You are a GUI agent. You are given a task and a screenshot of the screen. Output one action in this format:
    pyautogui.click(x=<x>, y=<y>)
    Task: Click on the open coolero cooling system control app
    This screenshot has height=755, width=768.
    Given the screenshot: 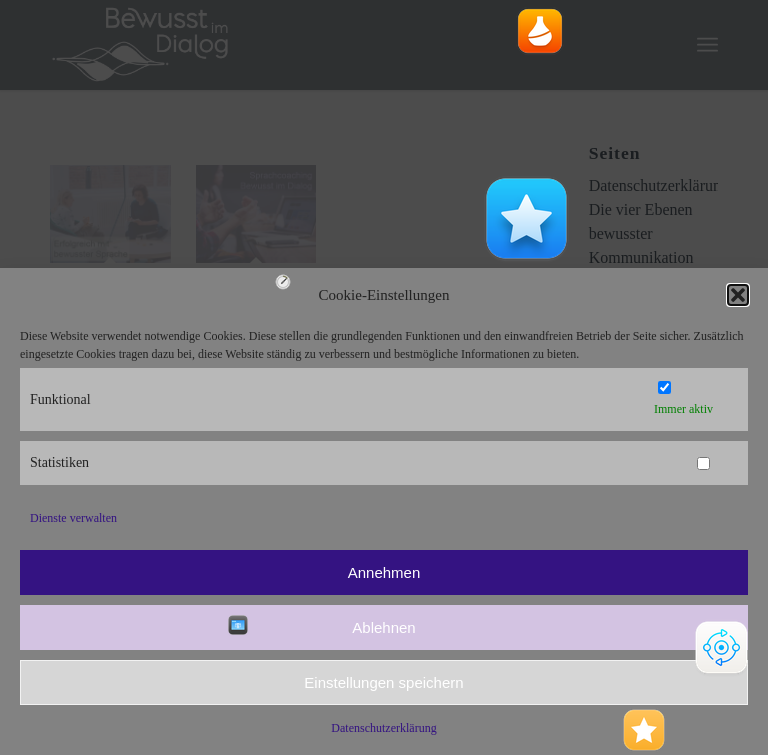 What is the action you would take?
    pyautogui.click(x=721, y=647)
    